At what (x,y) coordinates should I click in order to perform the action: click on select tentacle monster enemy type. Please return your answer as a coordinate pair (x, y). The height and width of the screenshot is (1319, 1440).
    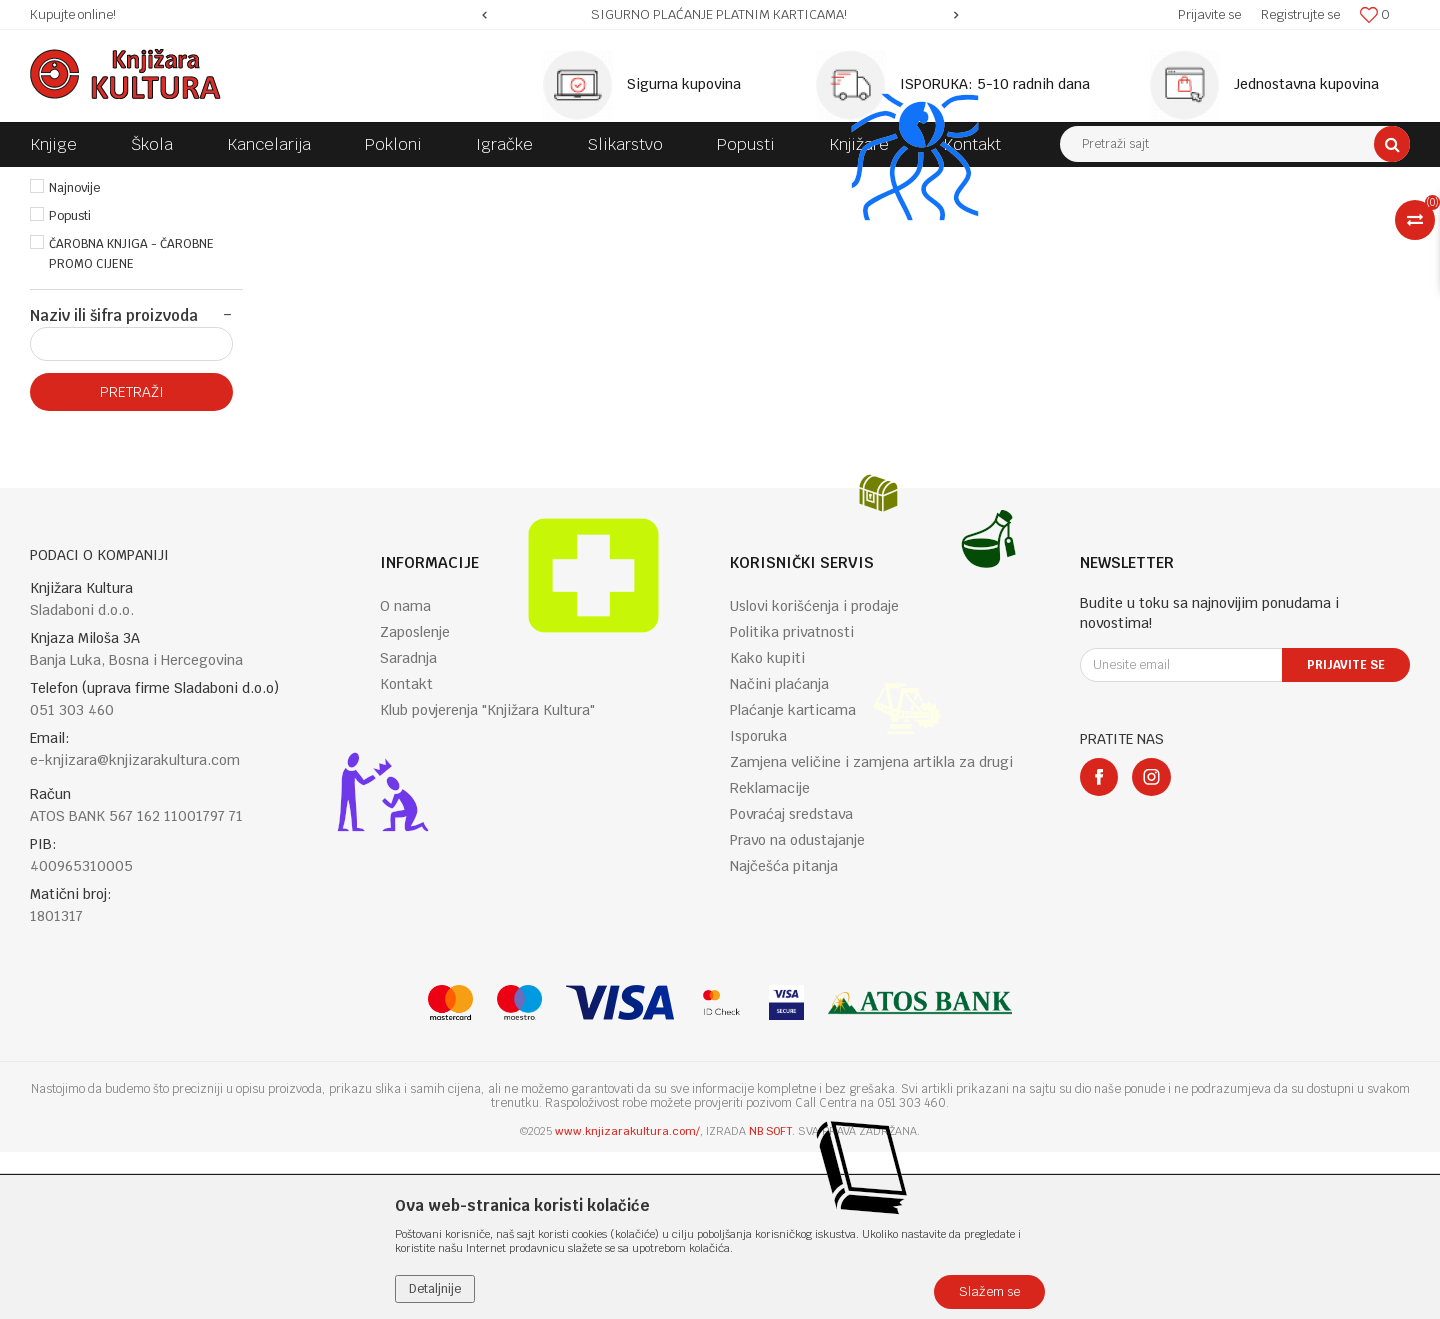
    Looking at the image, I should click on (915, 157).